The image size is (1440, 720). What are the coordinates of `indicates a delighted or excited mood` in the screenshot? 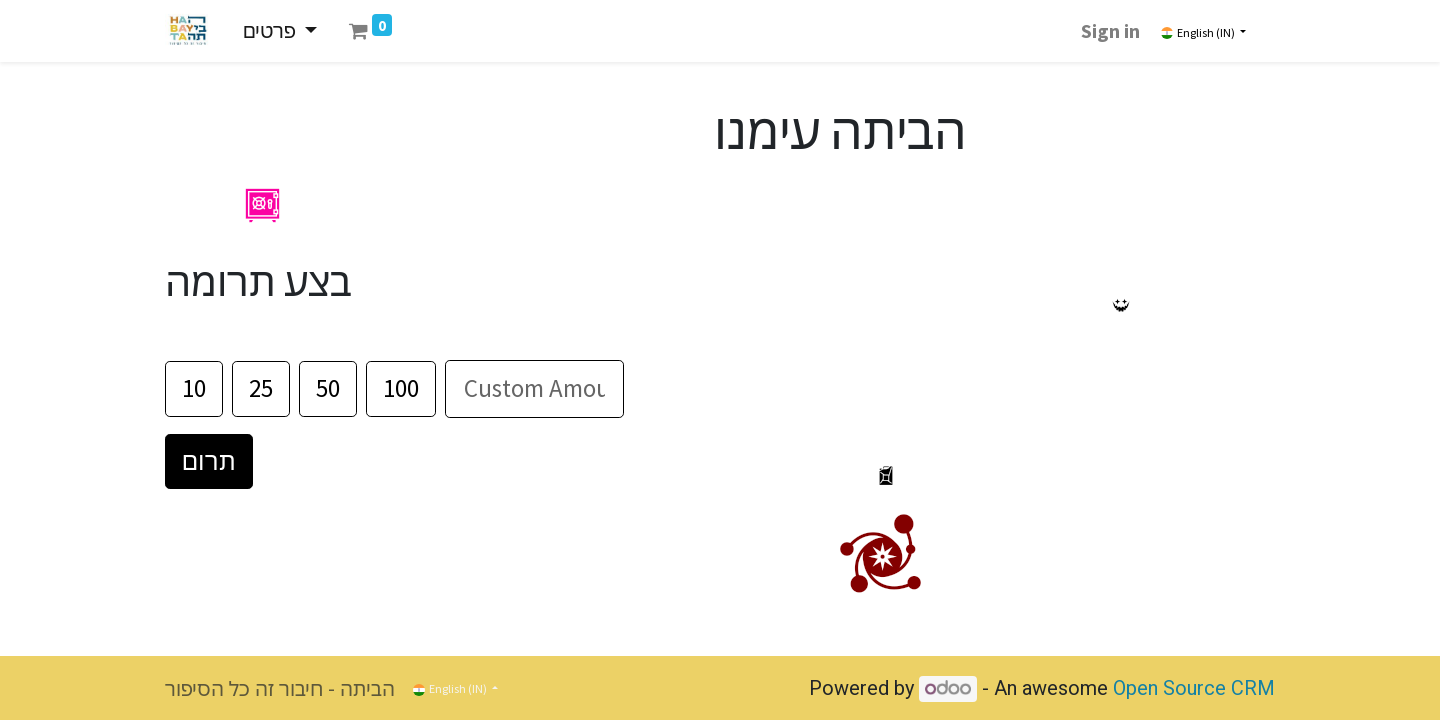 It's located at (1121, 305).